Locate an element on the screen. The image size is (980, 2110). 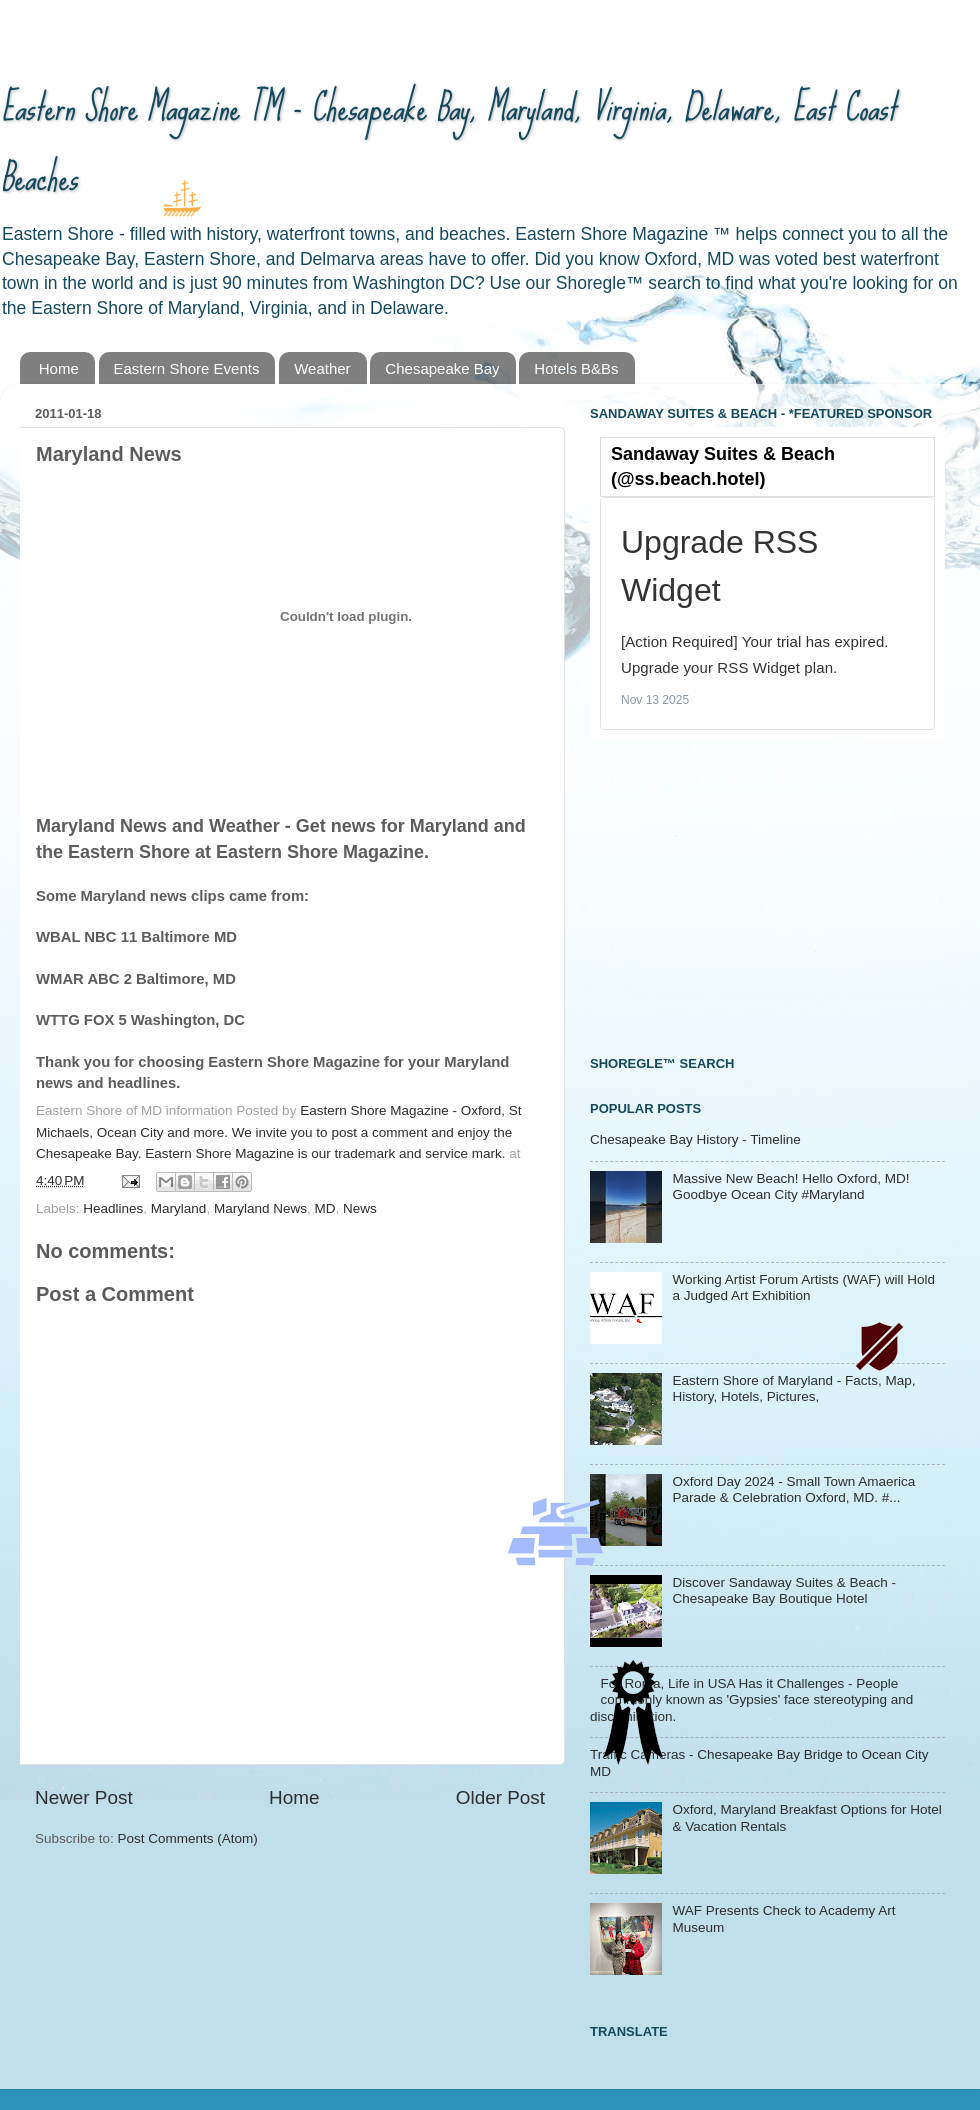
view achievements or awards is located at coordinates (633, 1711).